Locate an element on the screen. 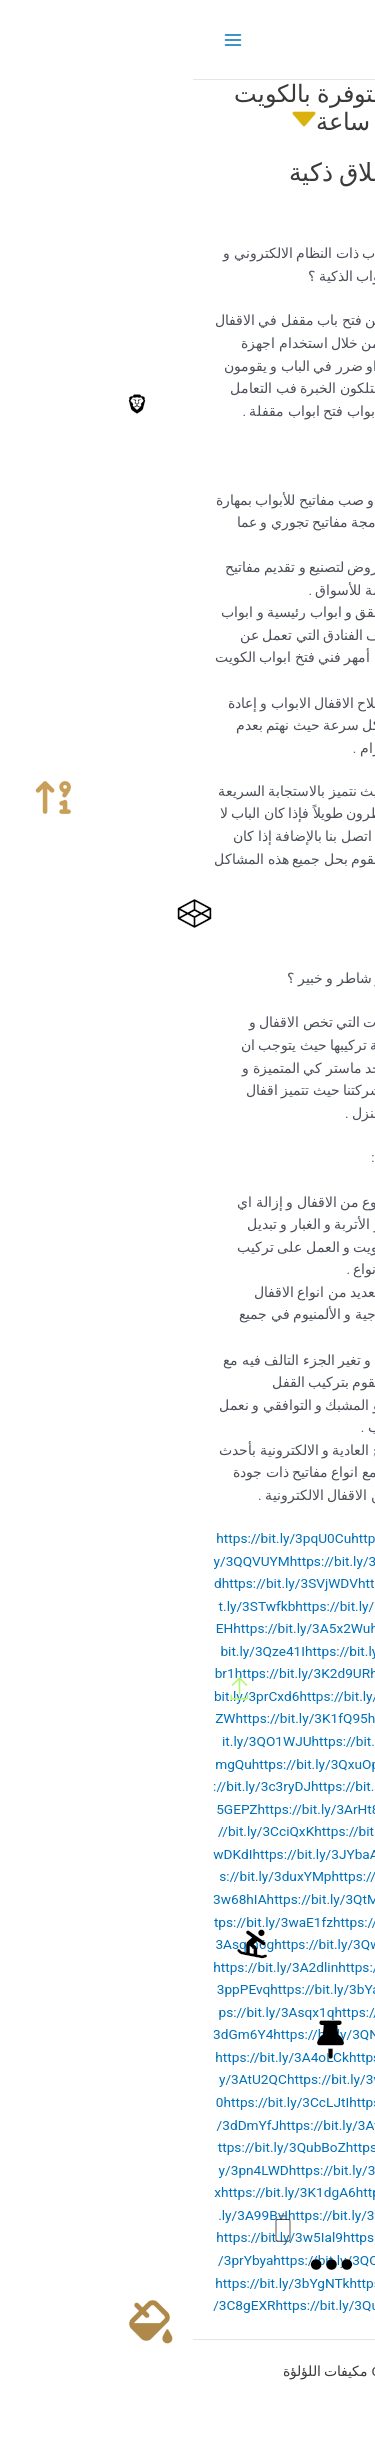 This screenshot has width=375, height=2460. pin an item to keep it visible is located at coordinates (330, 2038).